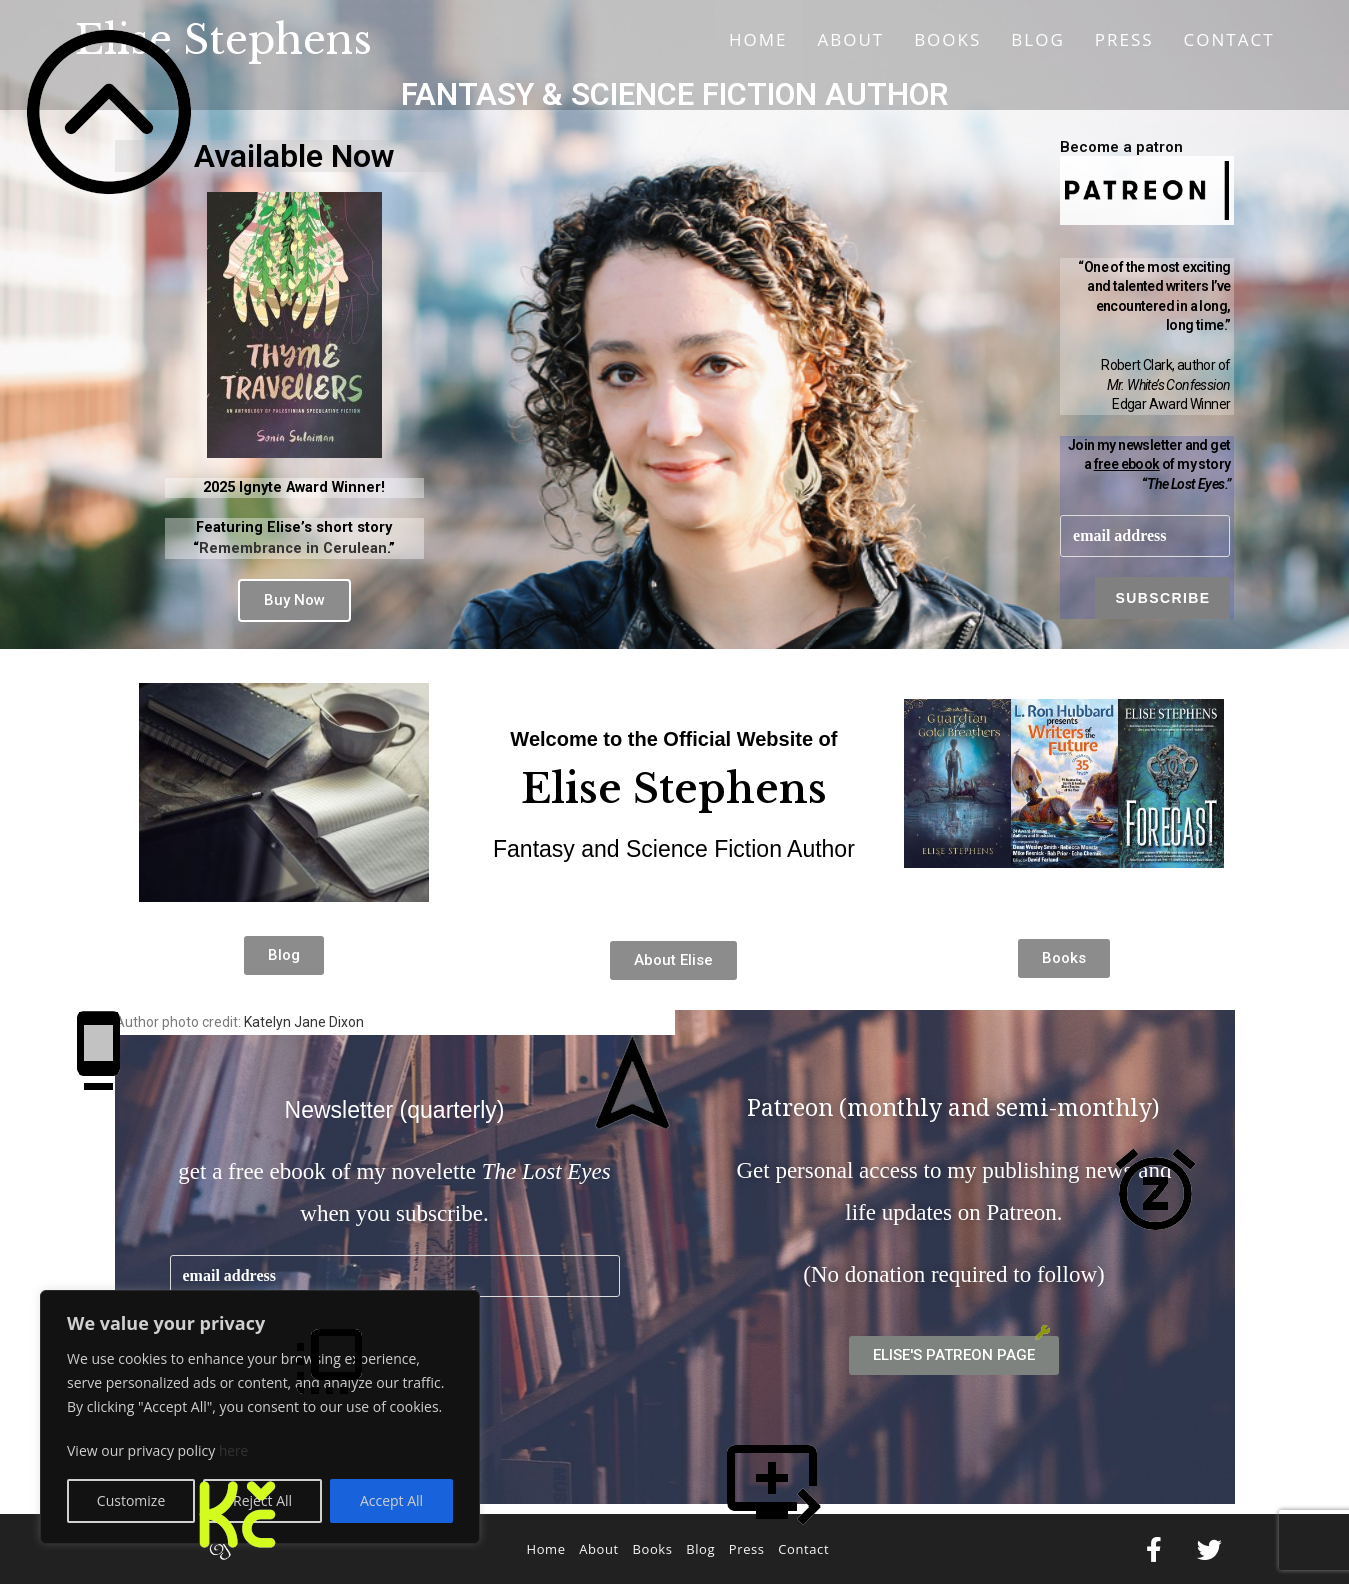  Describe the element at coordinates (98, 1050) in the screenshot. I see `dock your device to an external station` at that location.